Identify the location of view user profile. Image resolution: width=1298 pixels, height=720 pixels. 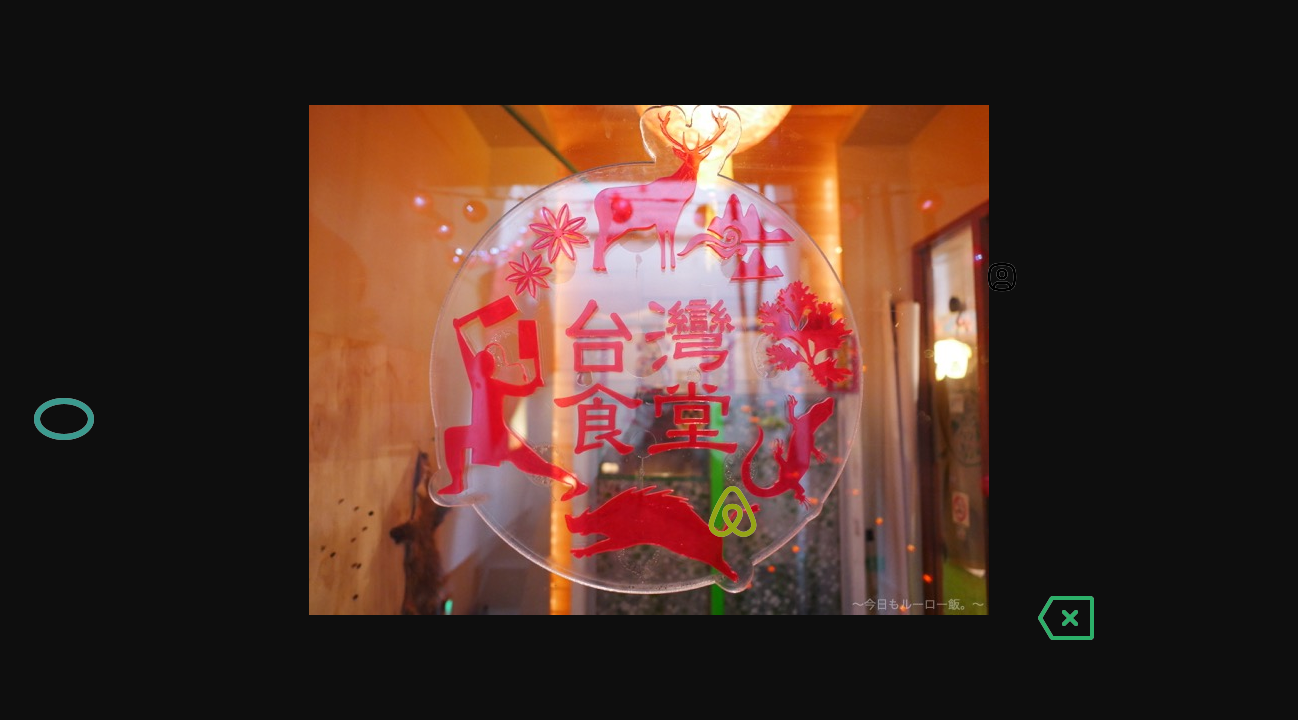
(1002, 277).